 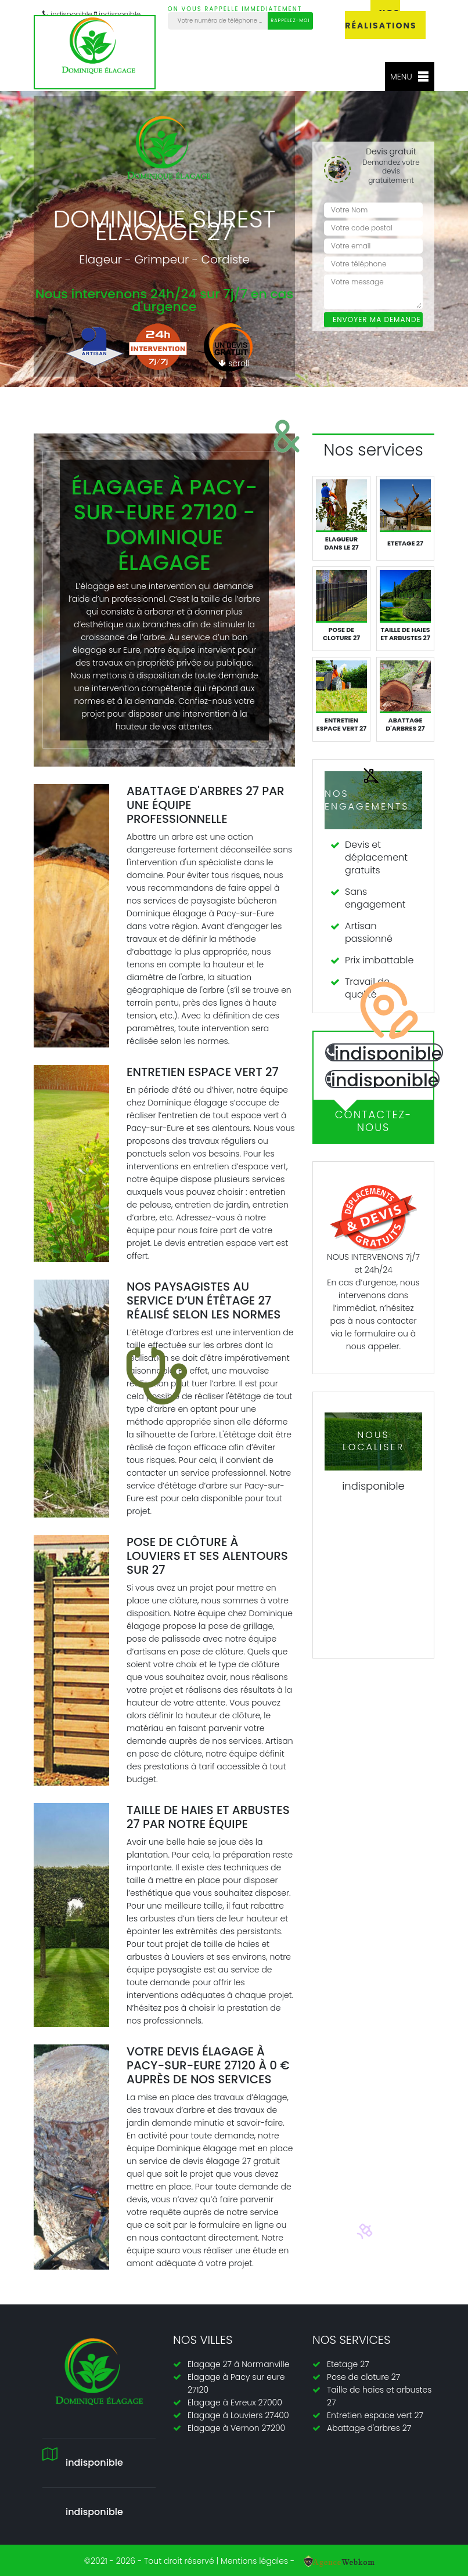 I want to click on disable vector triangle tool, so click(x=371, y=775).